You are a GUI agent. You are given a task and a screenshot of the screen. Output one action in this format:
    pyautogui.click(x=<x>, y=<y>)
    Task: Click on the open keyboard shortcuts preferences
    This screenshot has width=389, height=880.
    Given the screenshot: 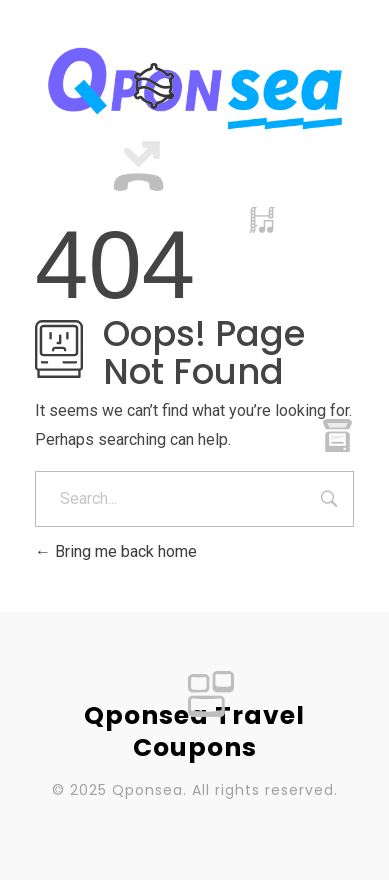 What is the action you would take?
    pyautogui.click(x=212, y=695)
    